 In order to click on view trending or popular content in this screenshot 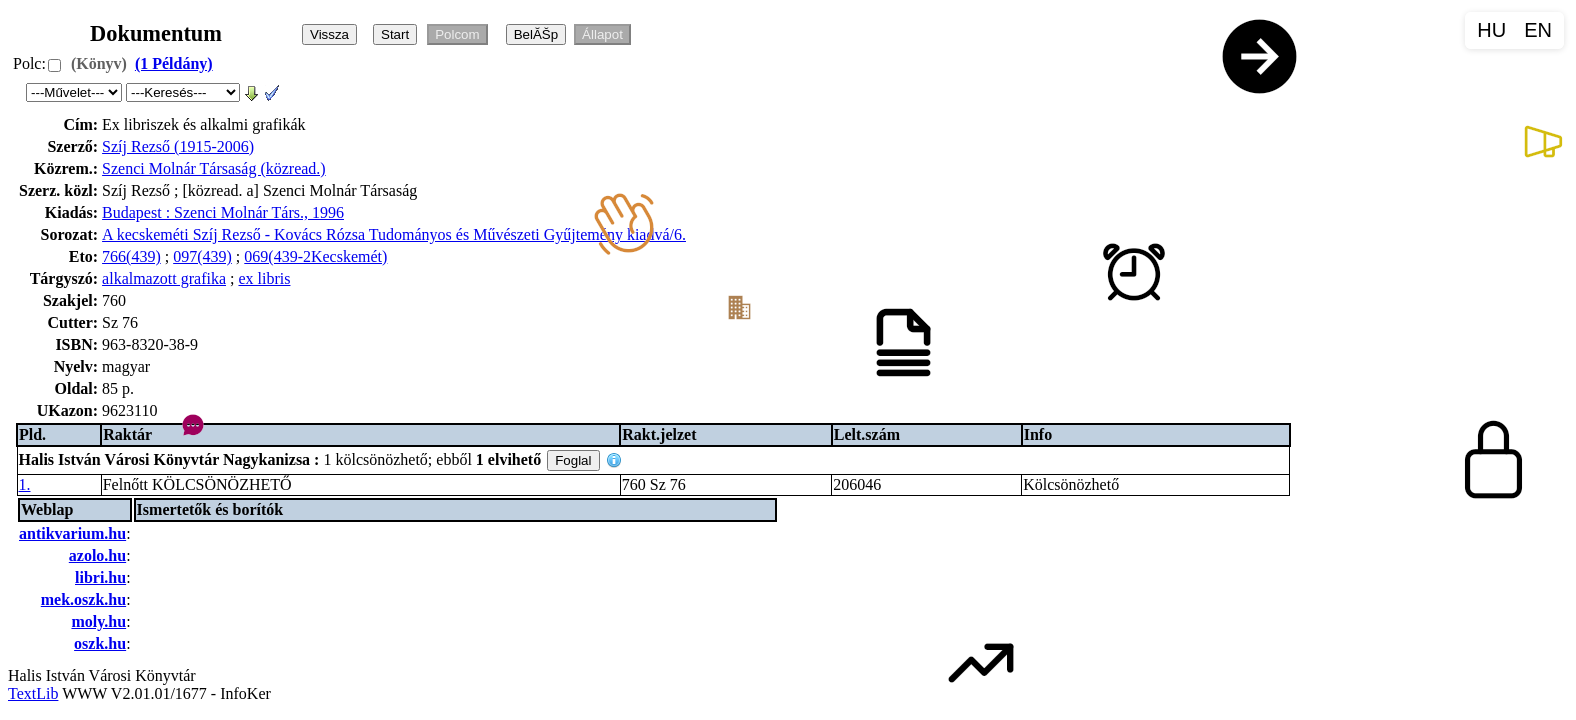, I will do `click(981, 663)`.